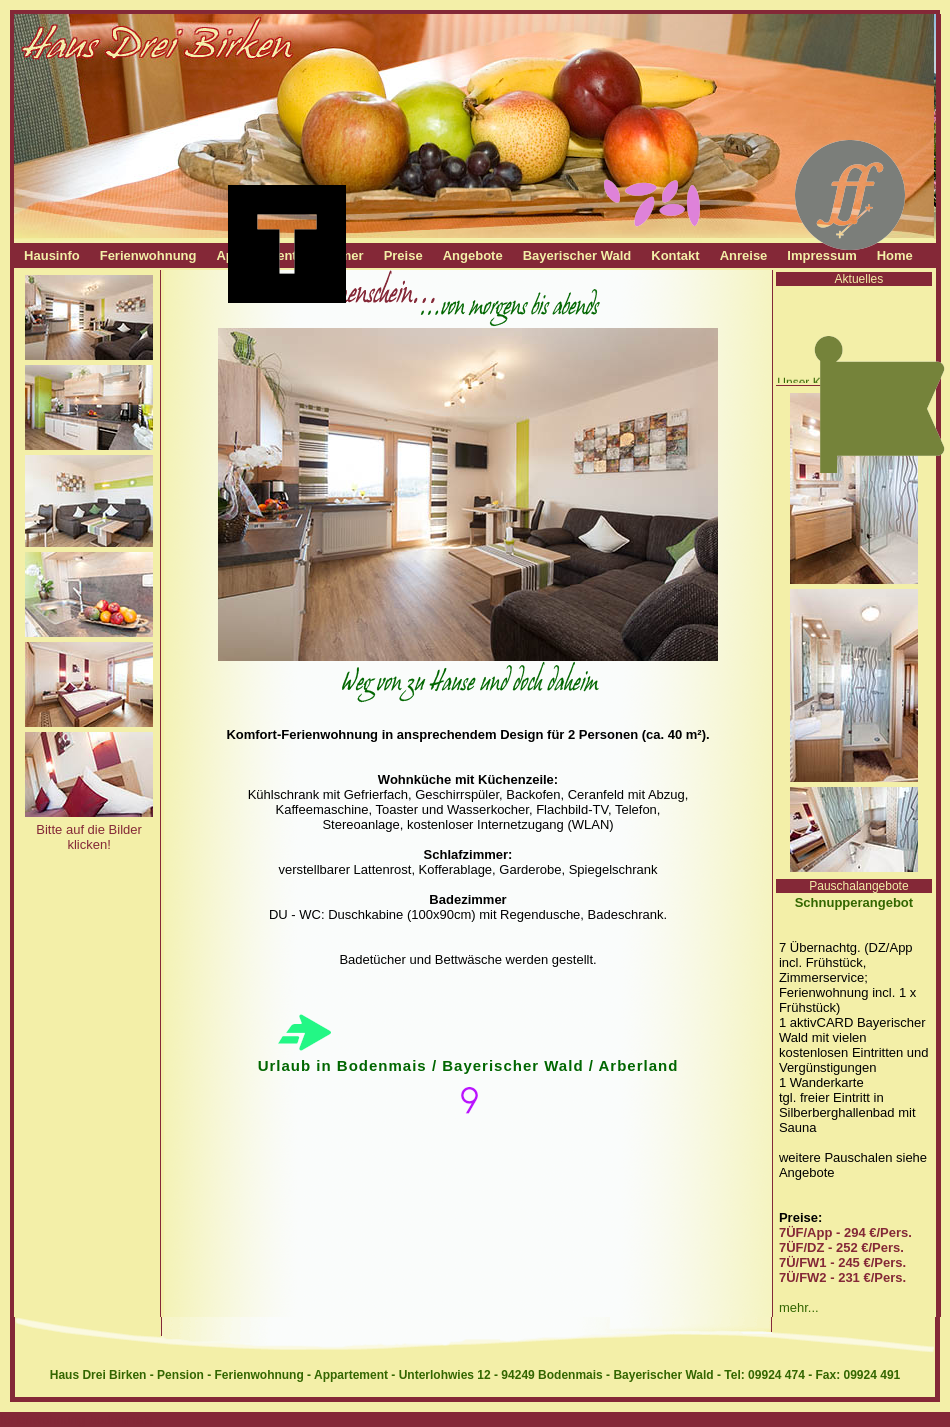  Describe the element at coordinates (850, 195) in the screenshot. I see `open FontForge font editor application` at that location.